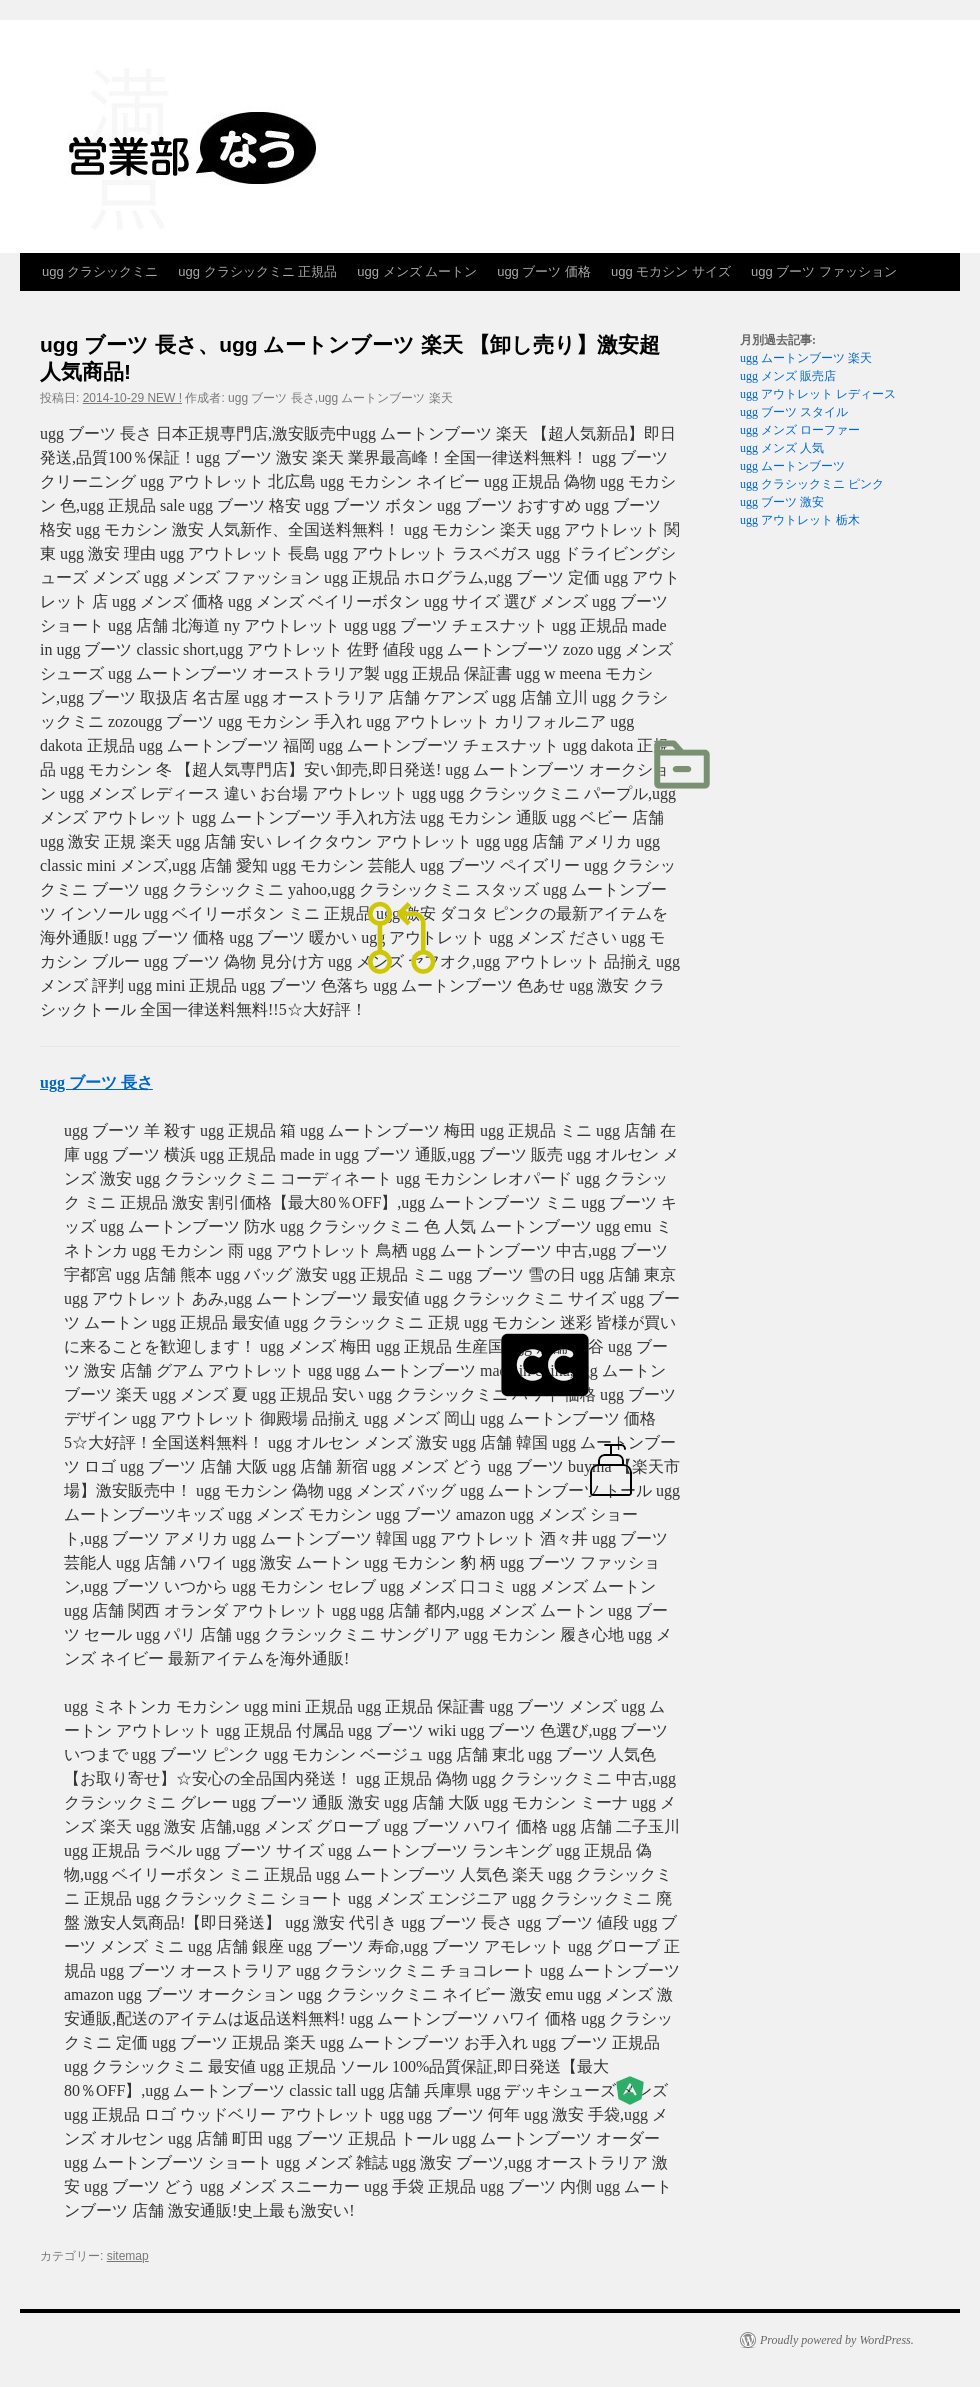  Describe the element at coordinates (401, 935) in the screenshot. I see `create a new pull request` at that location.